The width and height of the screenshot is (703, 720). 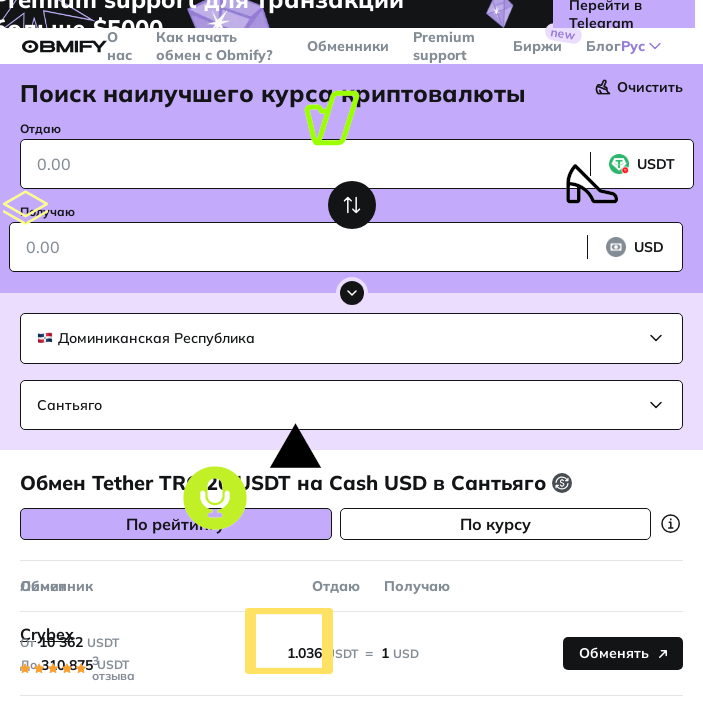 I want to click on tap to start voice recording, so click(x=215, y=498).